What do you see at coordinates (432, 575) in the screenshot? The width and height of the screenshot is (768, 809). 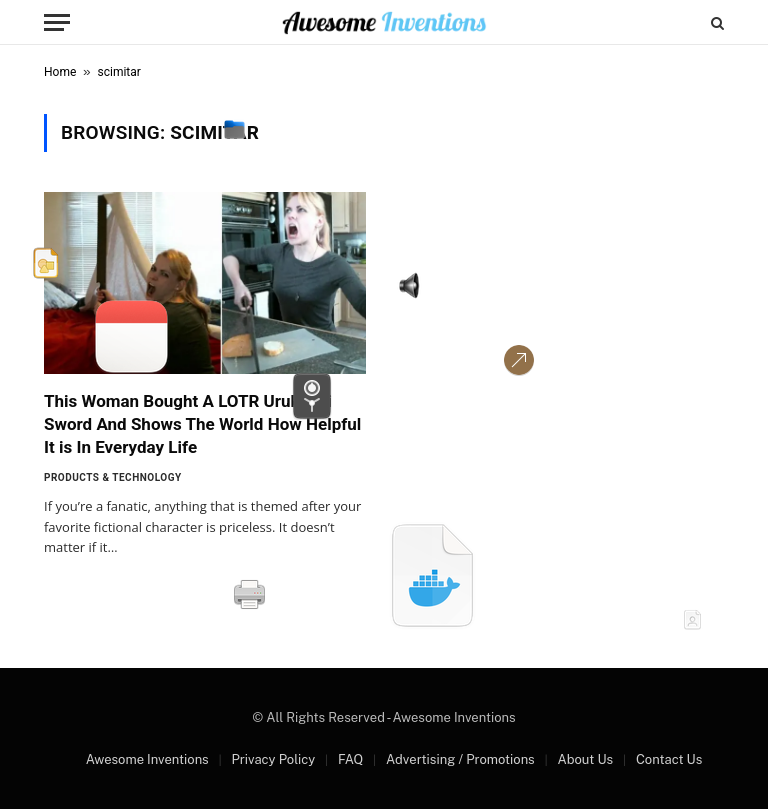 I see `a dockerfile or docker configuration file` at bounding box center [432, 575].